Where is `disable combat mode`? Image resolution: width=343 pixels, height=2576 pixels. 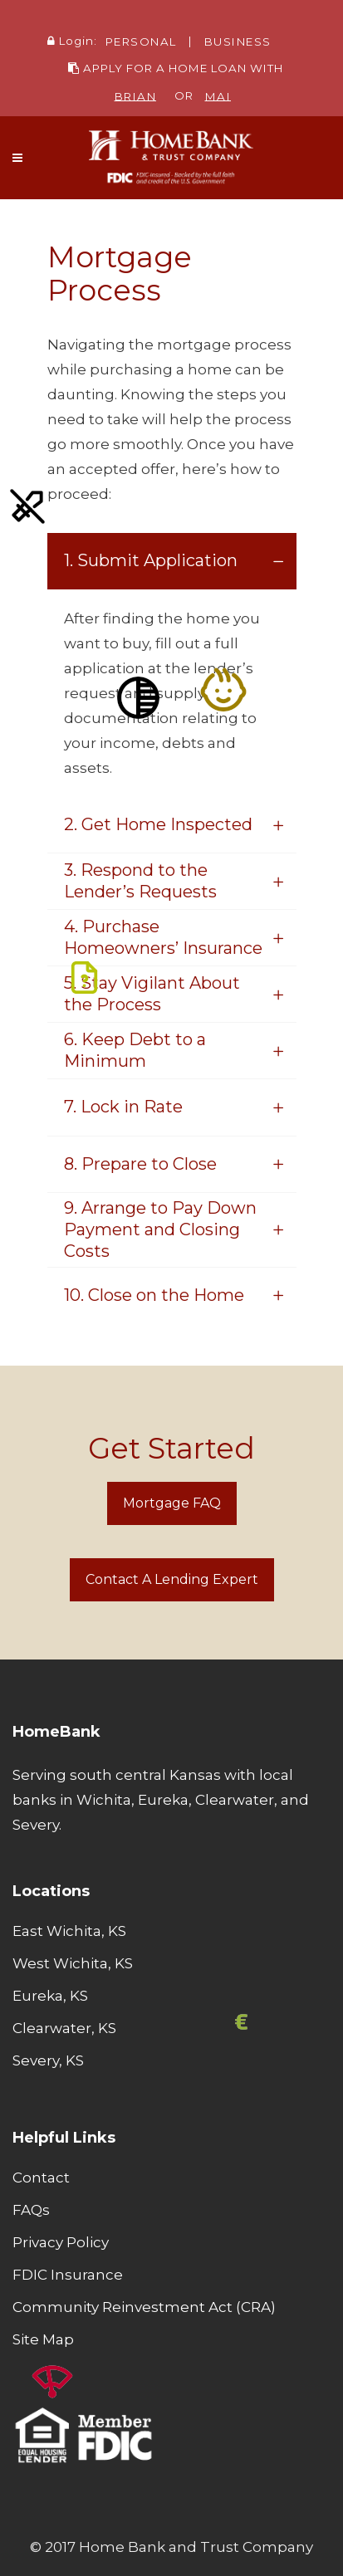
disable combat mode is located at coordinates (27, 506).